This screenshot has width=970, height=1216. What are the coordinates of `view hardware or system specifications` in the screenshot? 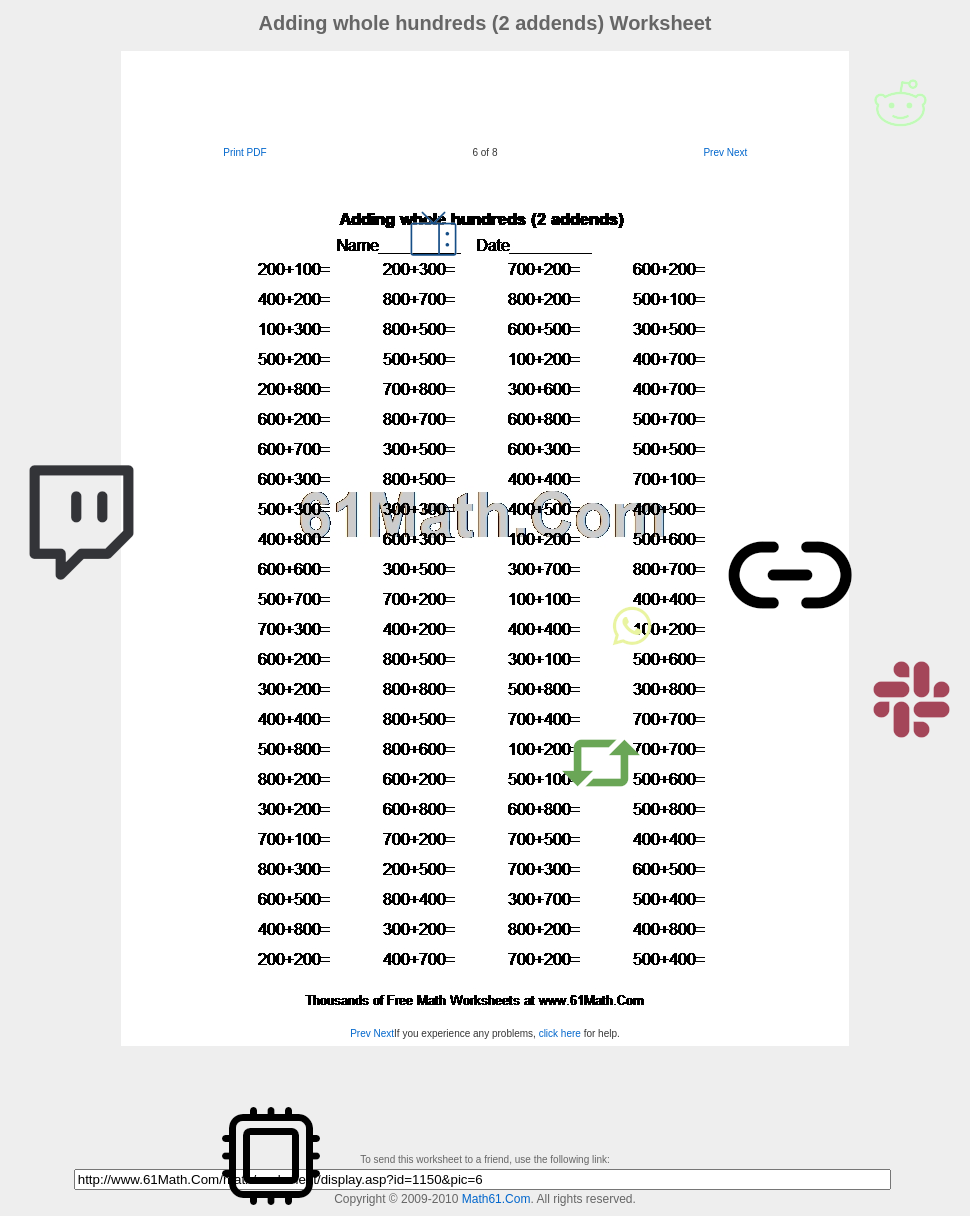 It's located at (271, 1156).